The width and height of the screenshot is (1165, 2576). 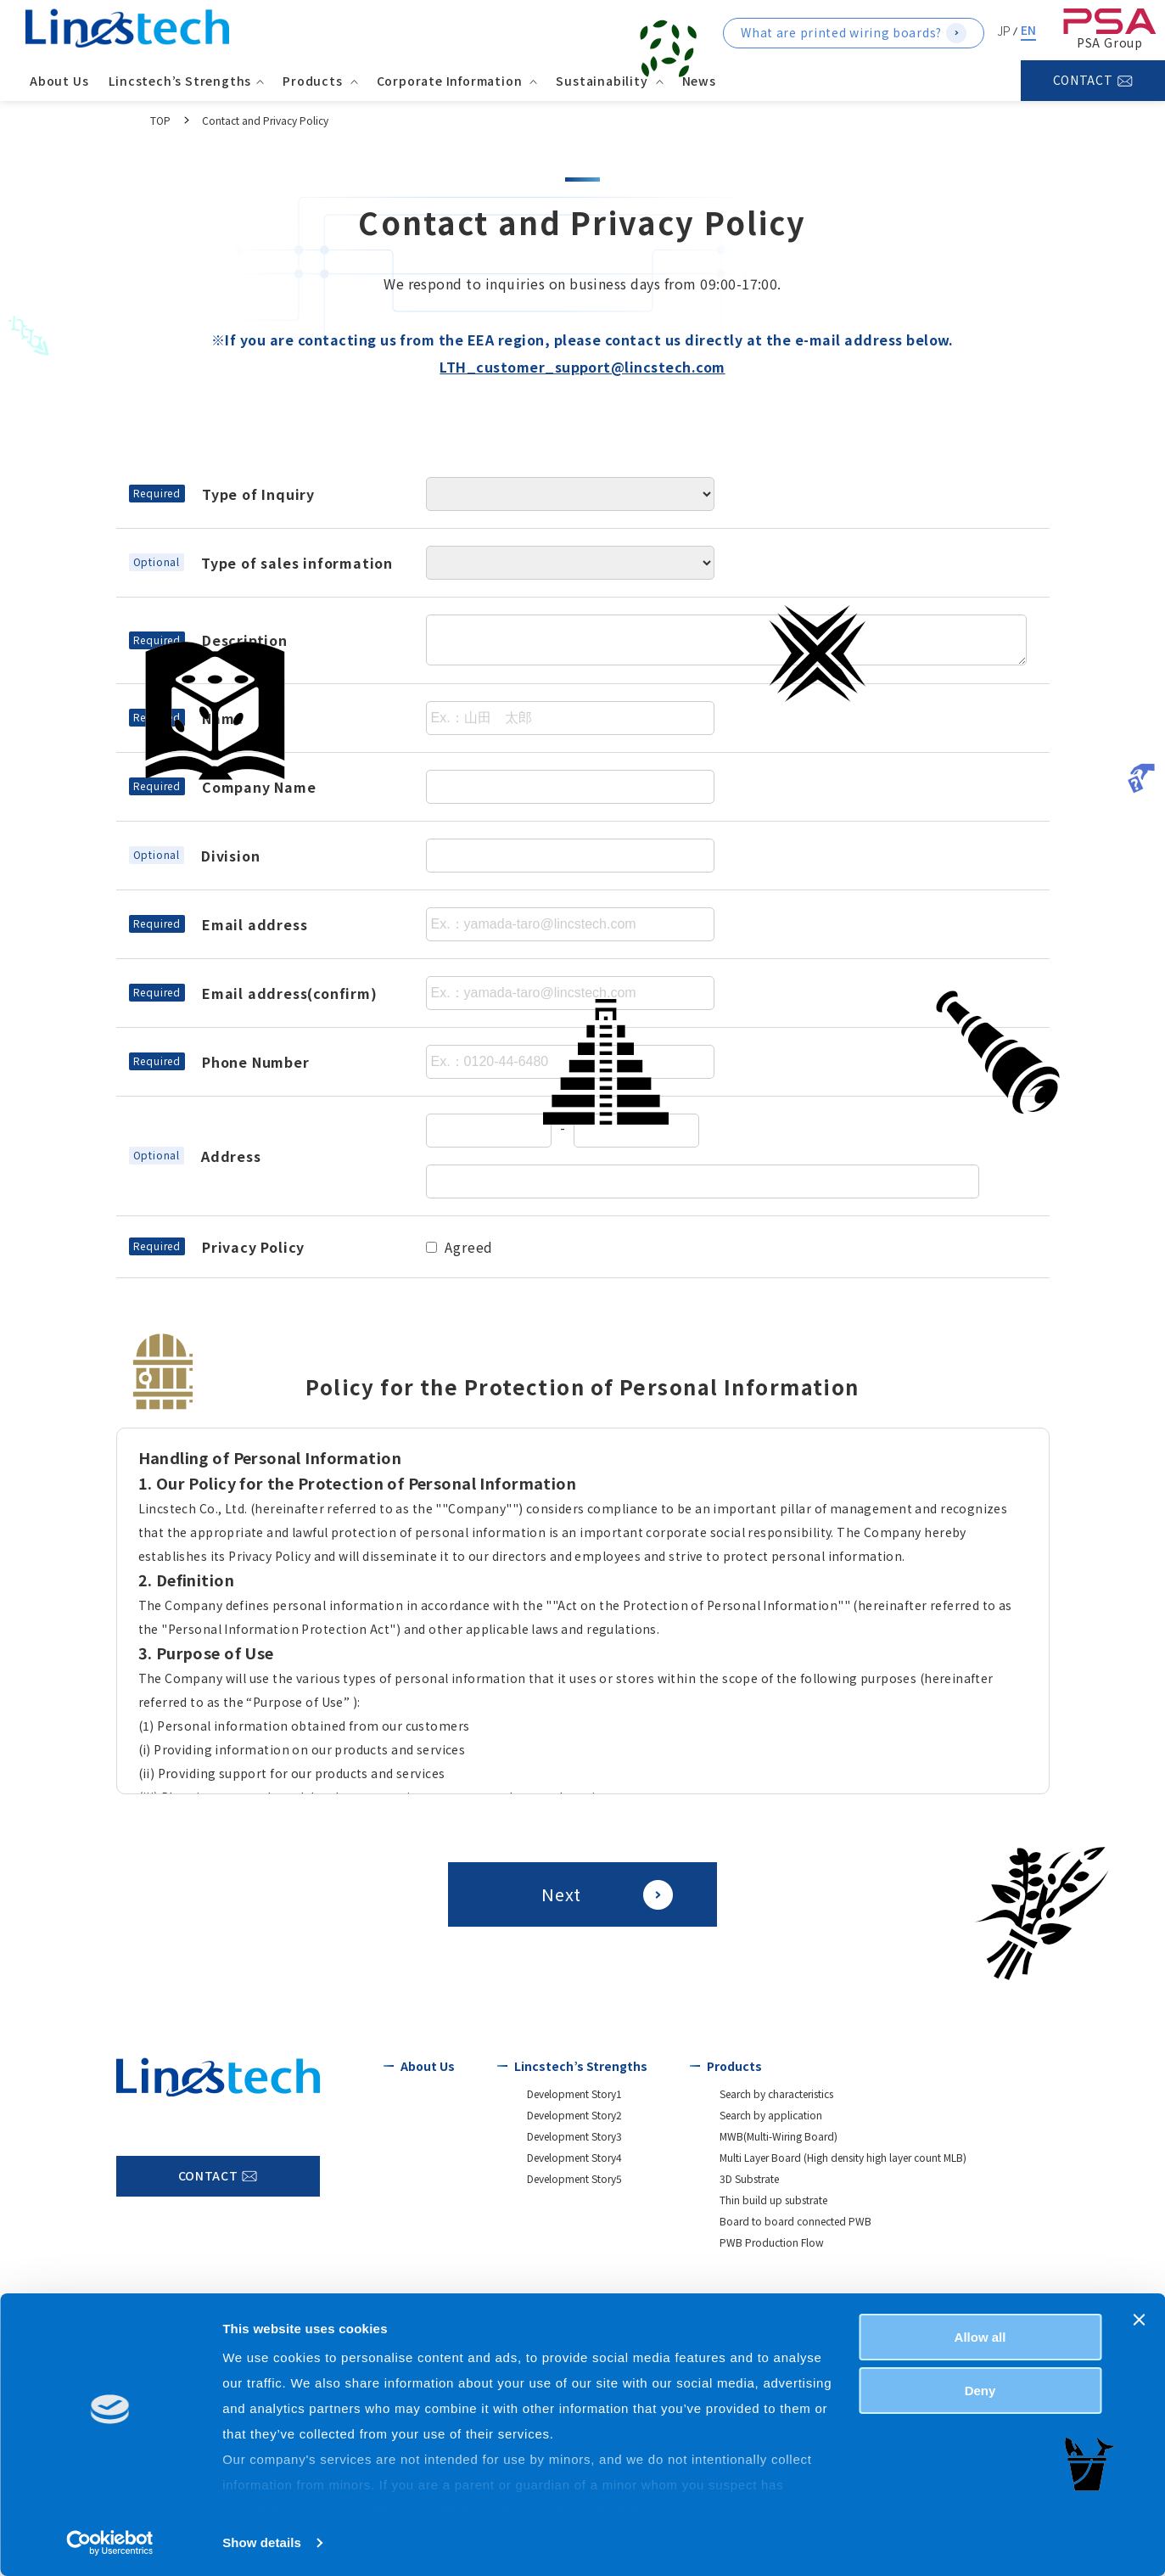 What do you see at coordinates (997, 1052) in the screenshot?
I see `search or explore content` at bounding box center [997, 1052].